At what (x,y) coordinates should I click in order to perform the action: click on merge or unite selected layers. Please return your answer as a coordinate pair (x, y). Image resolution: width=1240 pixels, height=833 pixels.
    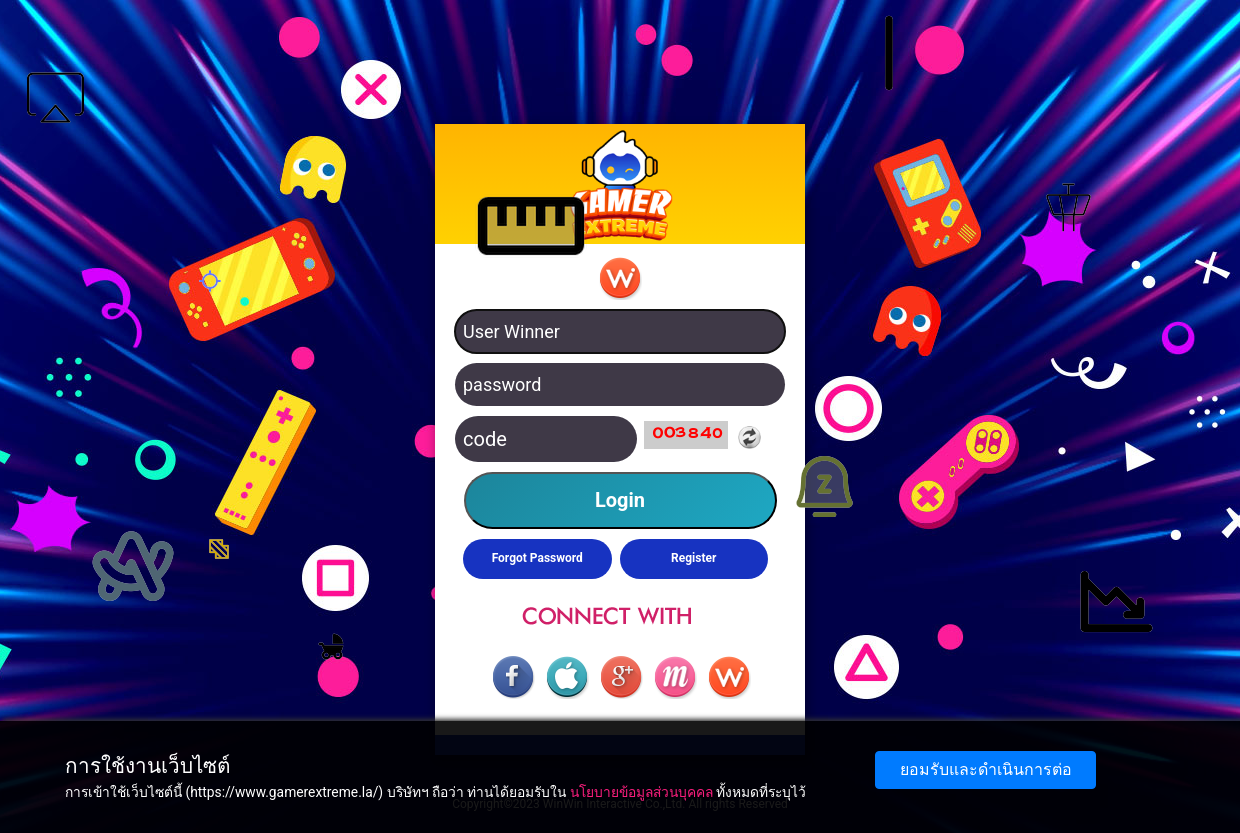
    Looking at the image, I should click on (219, 549).